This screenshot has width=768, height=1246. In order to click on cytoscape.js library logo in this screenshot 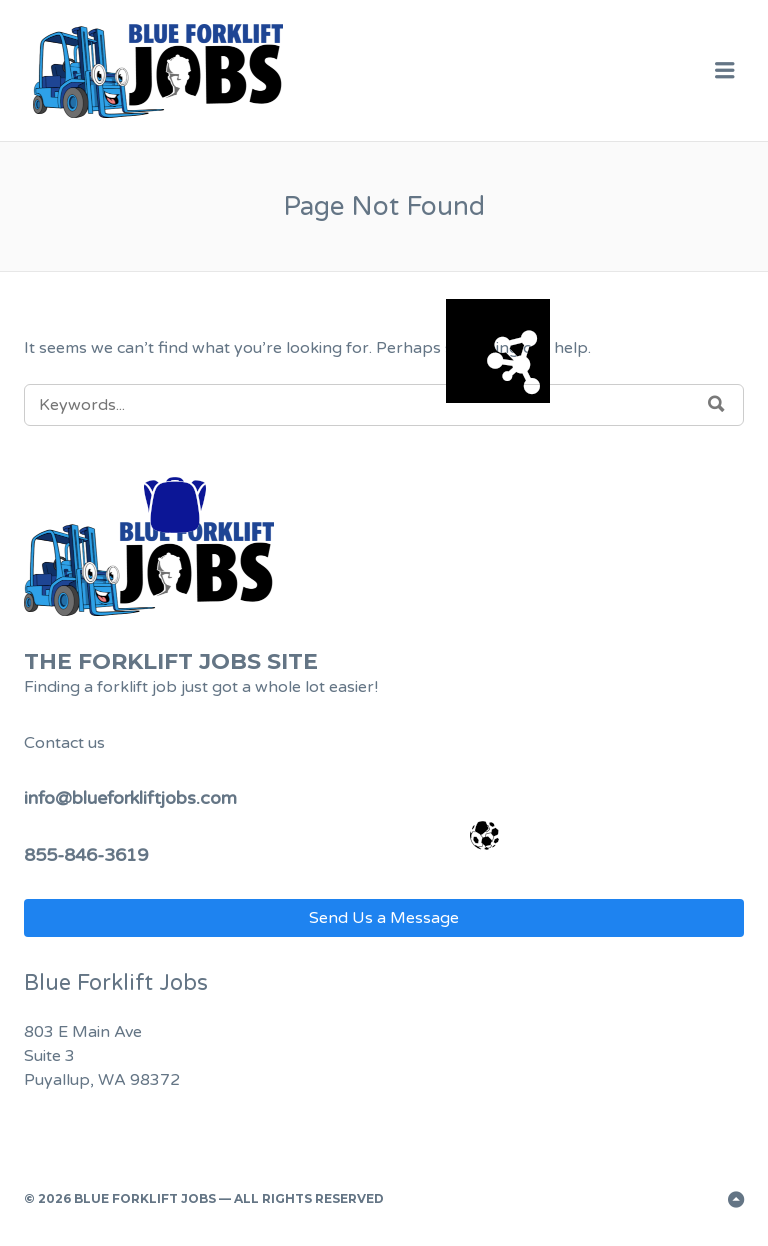, I will do `click(498, 351)`.